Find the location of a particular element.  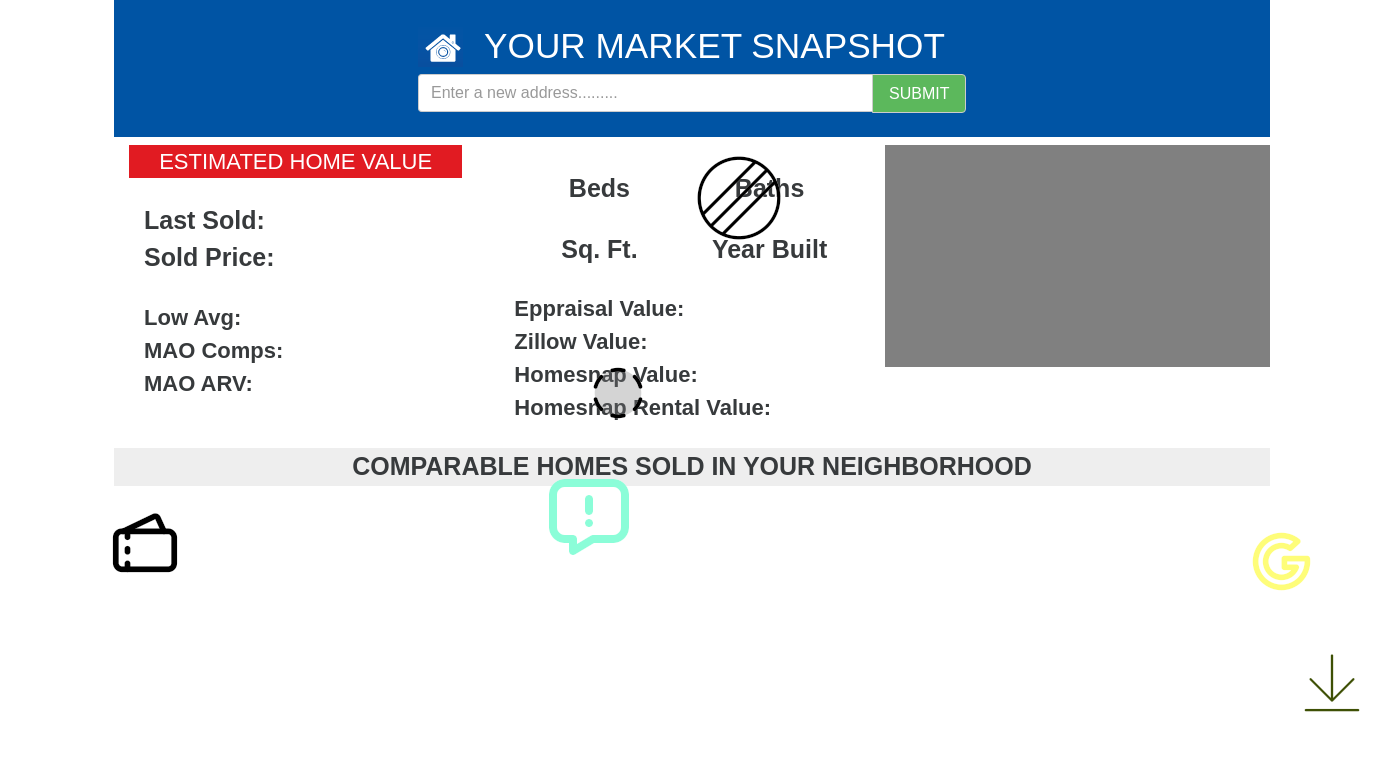

view your tickets is located at coordinates (145, 543).